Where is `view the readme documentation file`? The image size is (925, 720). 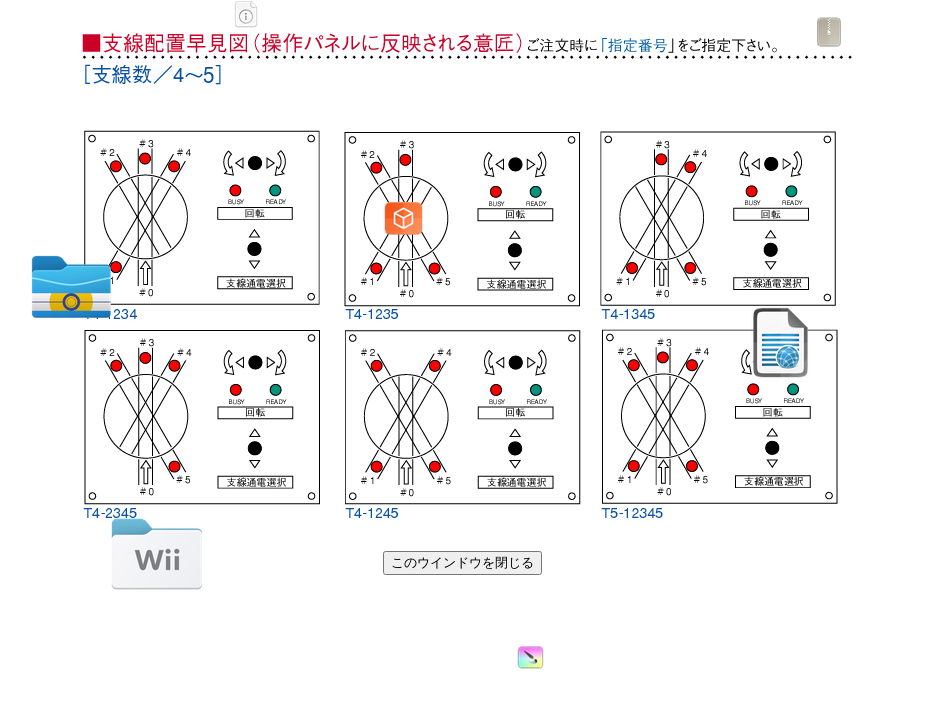
view the readme documentation file is located at coordinates (246, 14).